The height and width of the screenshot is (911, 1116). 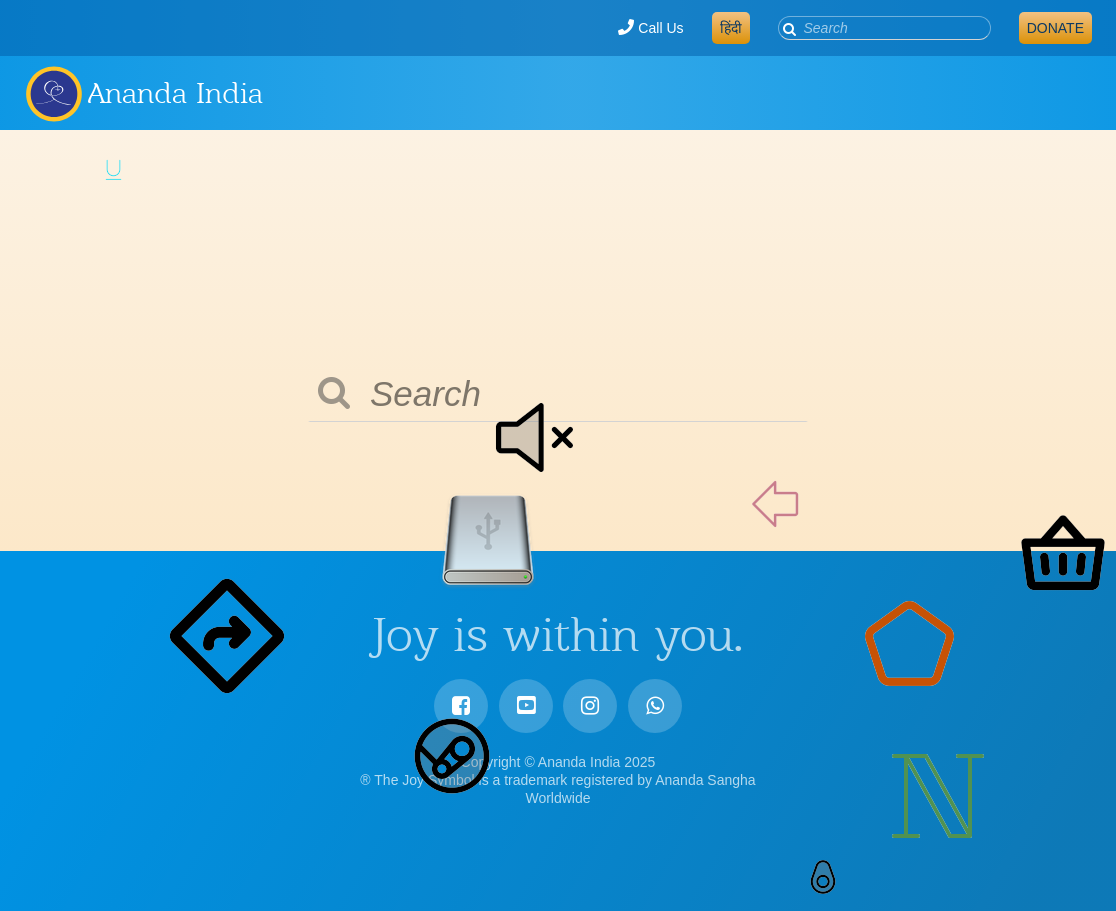 What do you see at coordinates (113, 168) in the screenshot?
I see `apply underline formatting to selected text` at bounding box center [113, 168].